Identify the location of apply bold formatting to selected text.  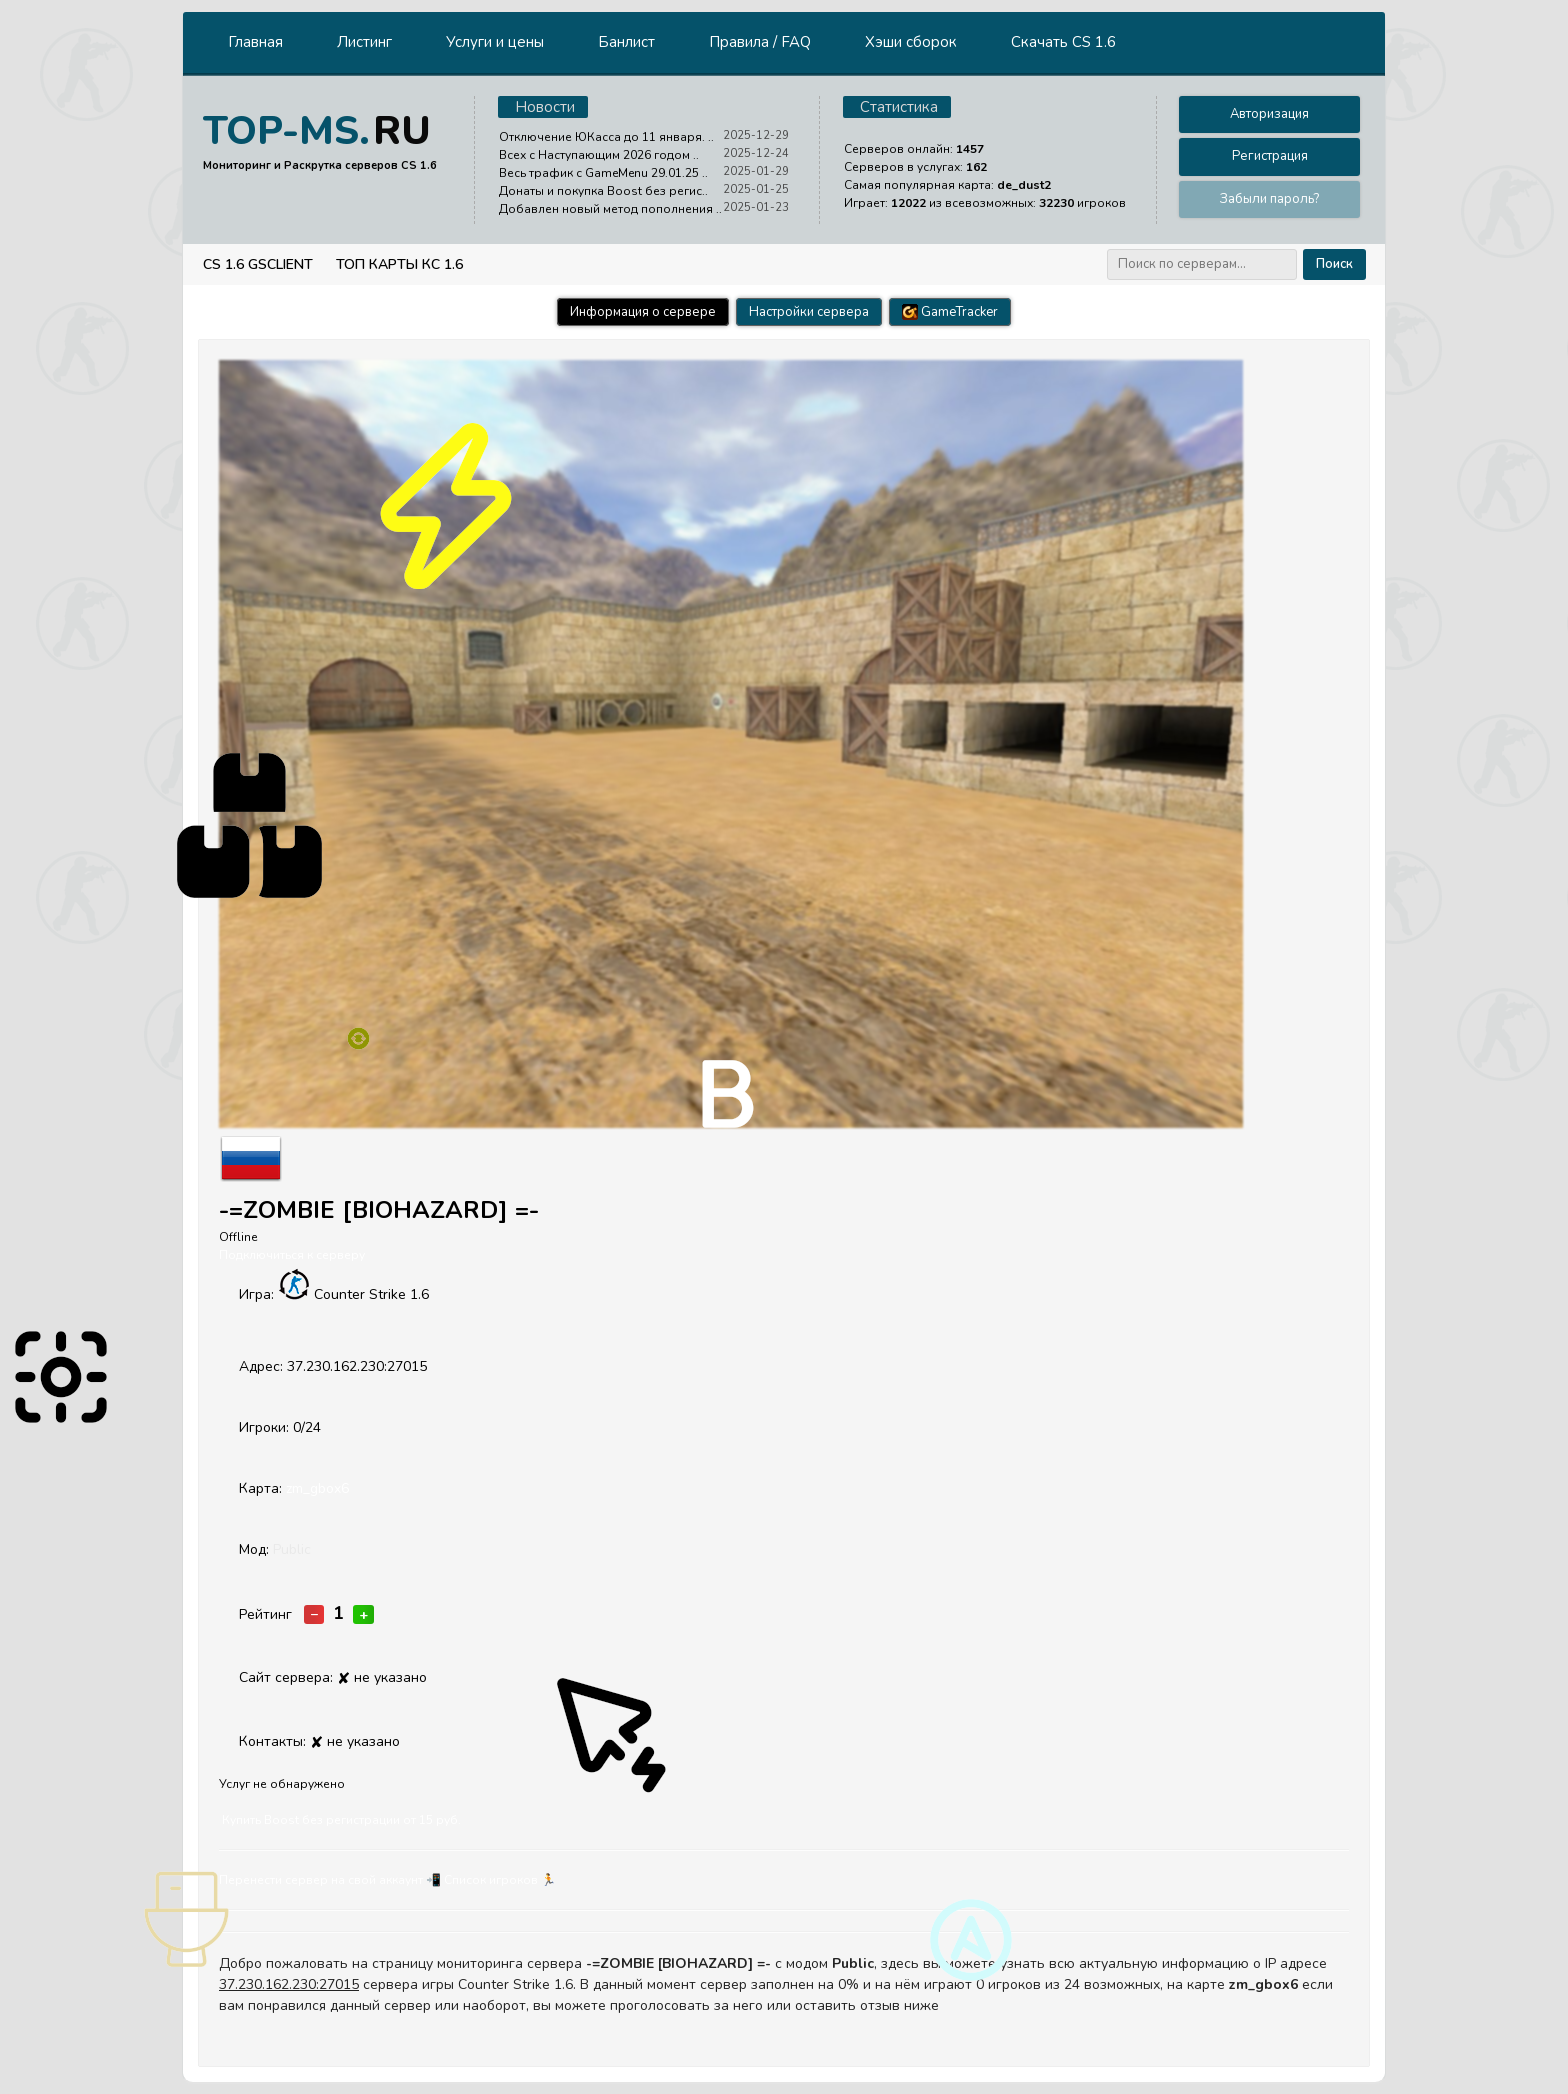
(728, 1094).